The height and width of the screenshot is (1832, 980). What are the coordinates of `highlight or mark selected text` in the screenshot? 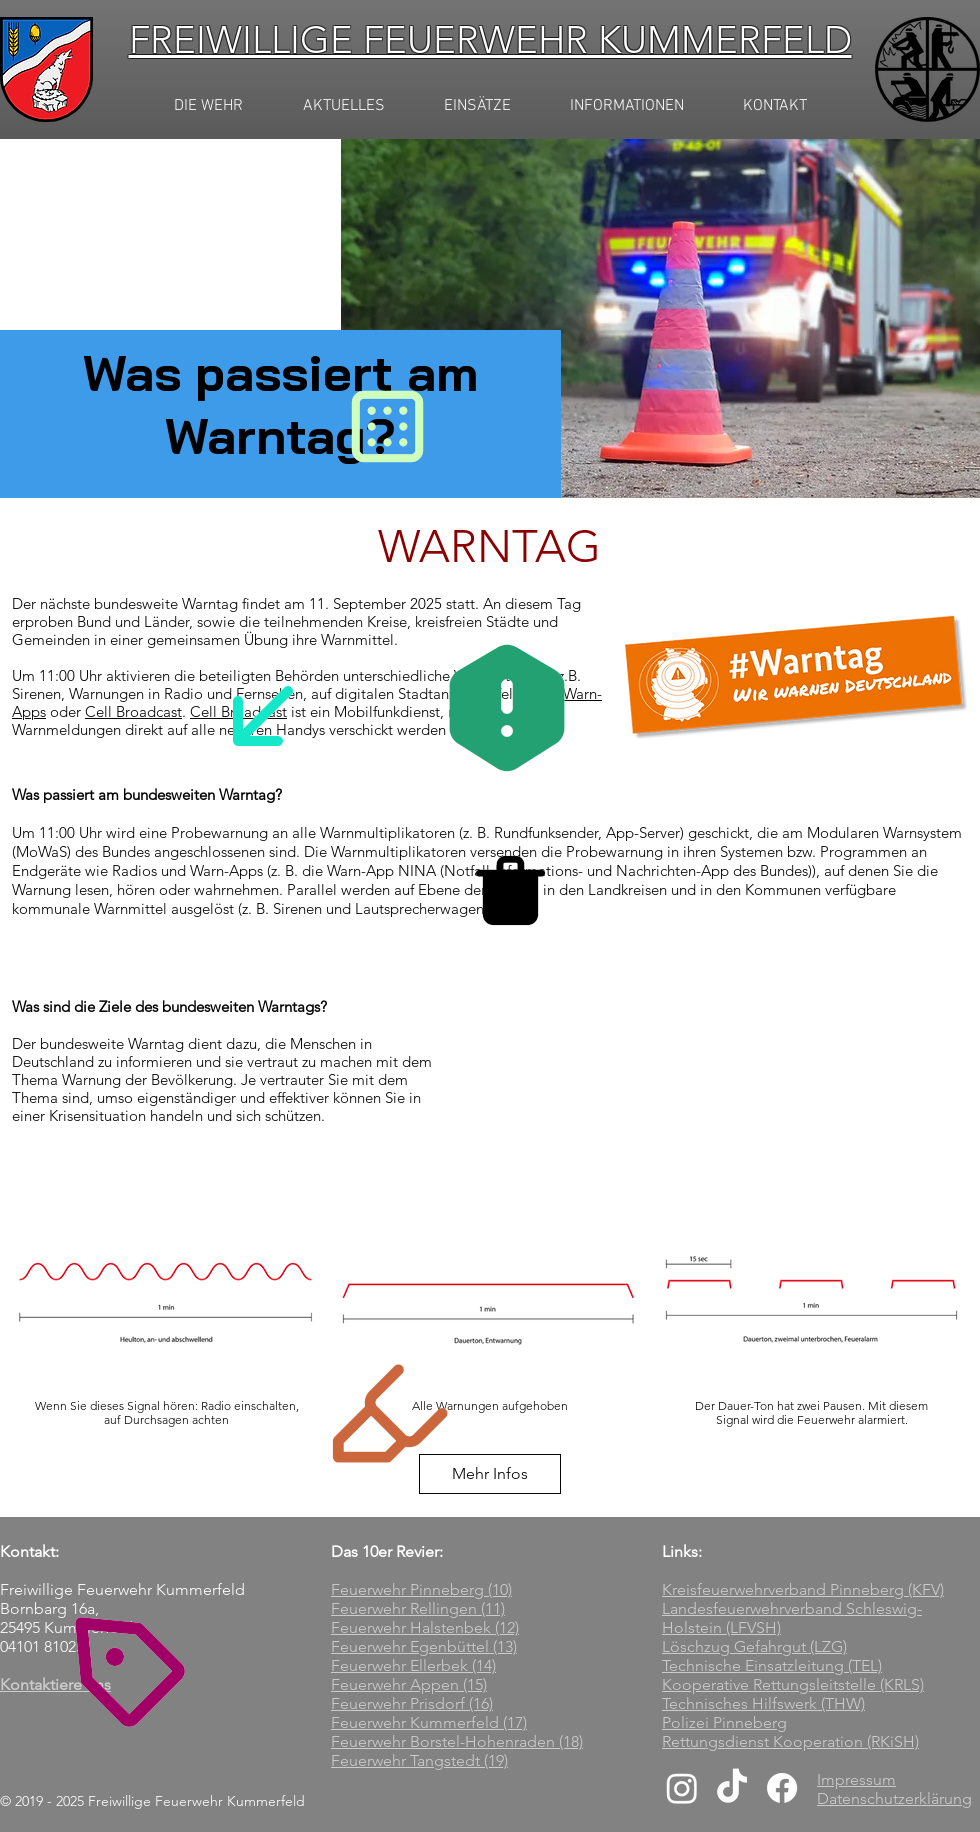 It's located at (387, 1413).